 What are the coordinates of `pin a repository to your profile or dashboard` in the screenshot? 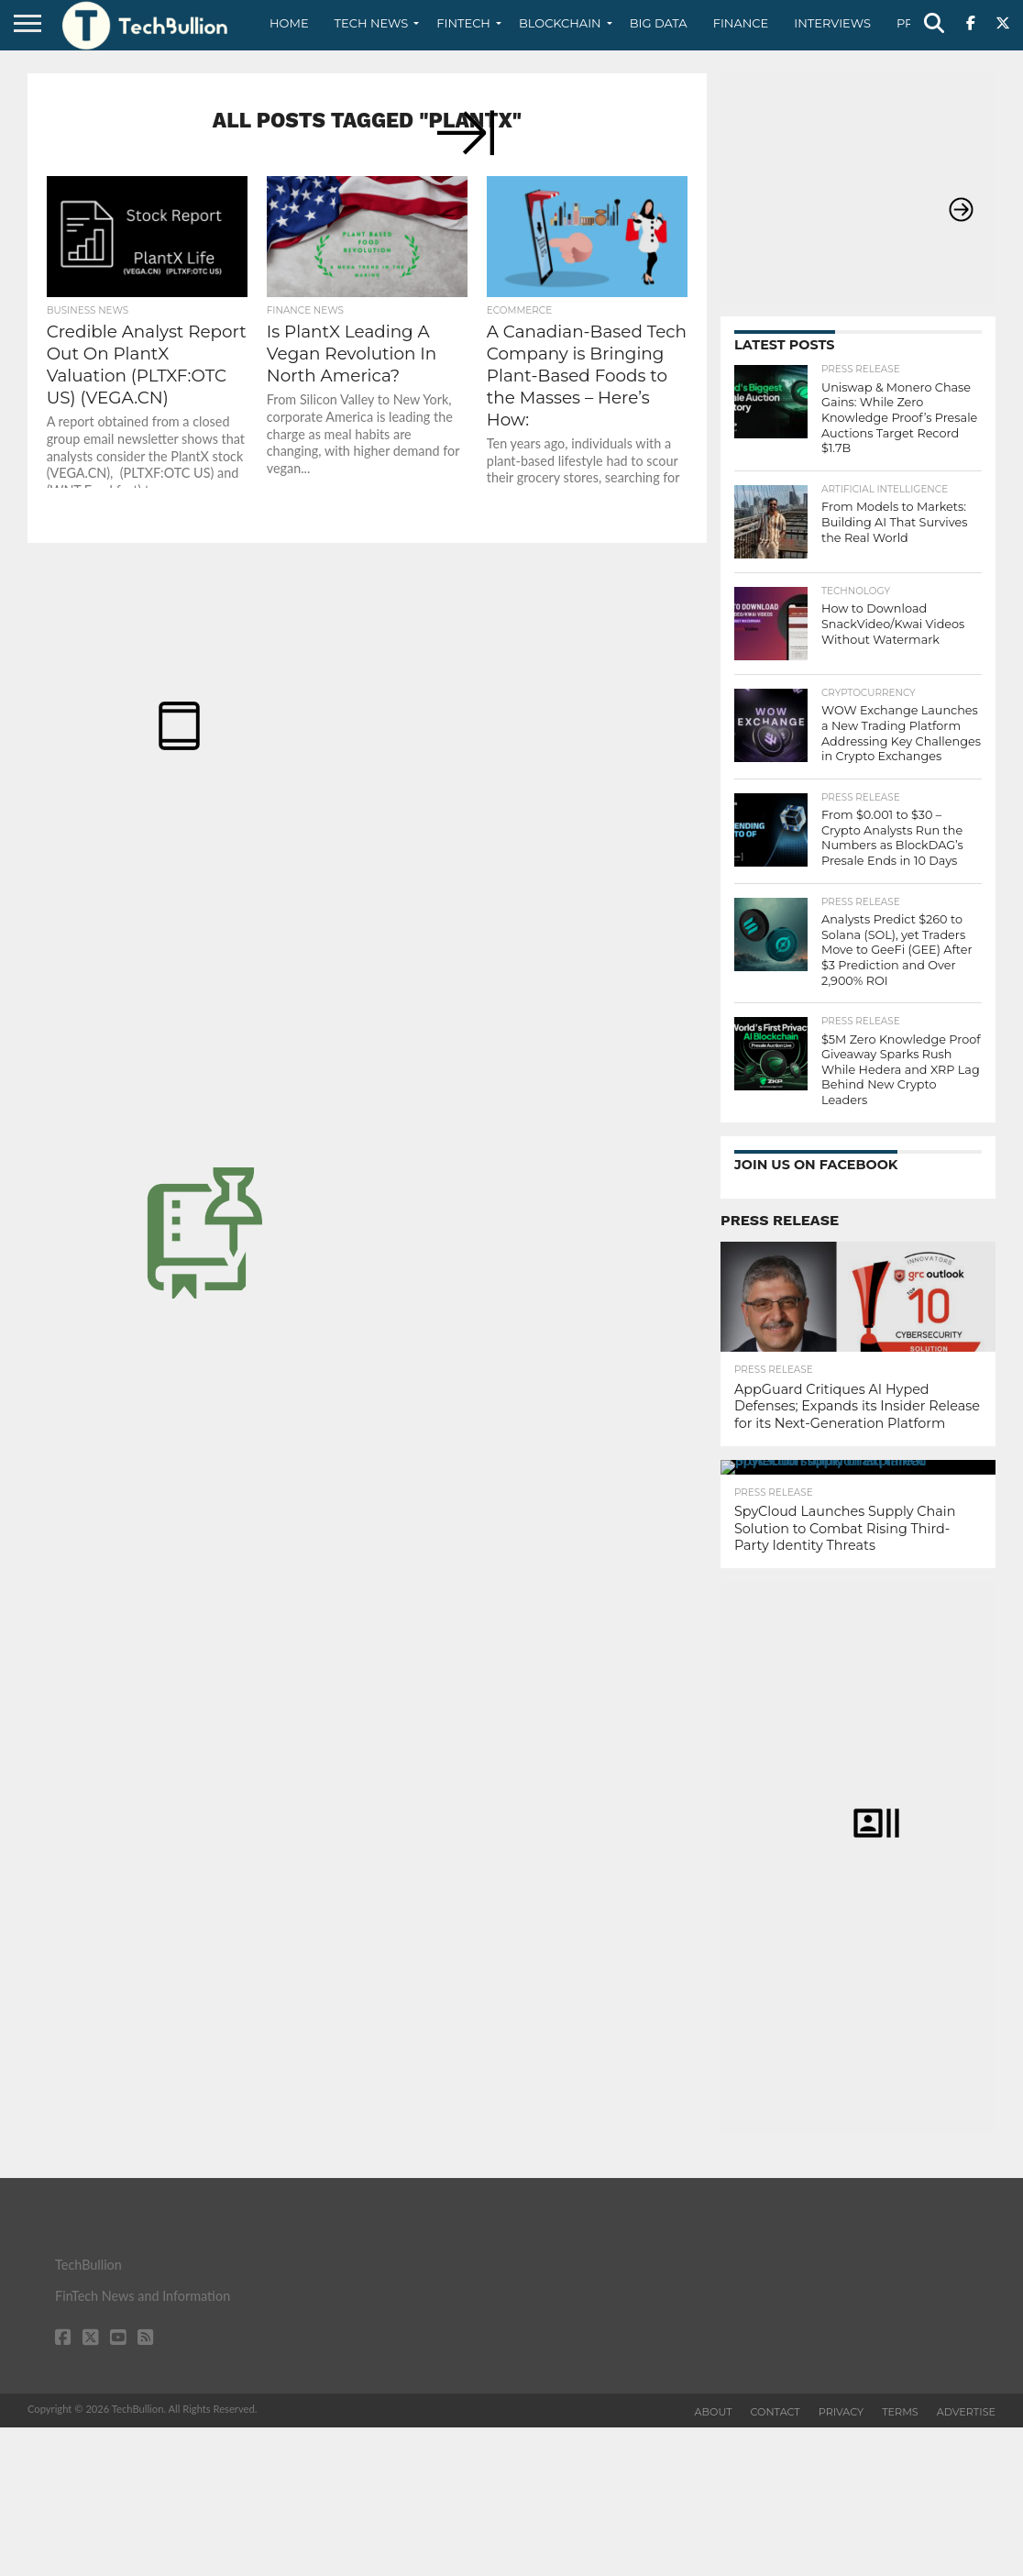 It's located at (196, 1233).